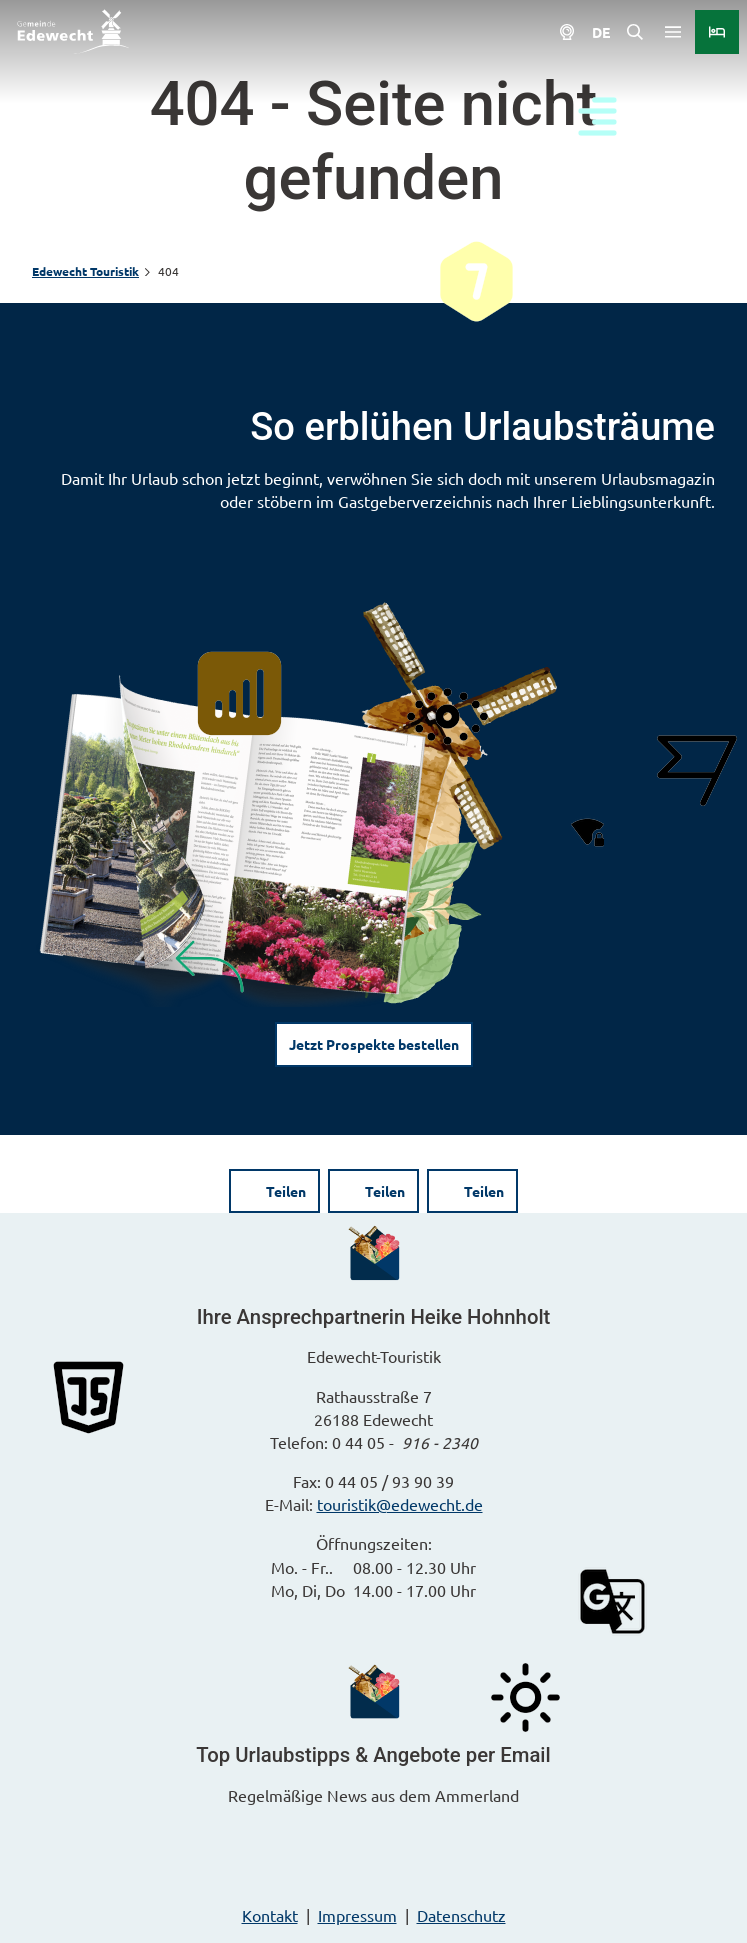 The image size is (747, 1943). Describe the element at coordinates (209, 966) in the screenshot. I see `go back to previous screen` at that location.